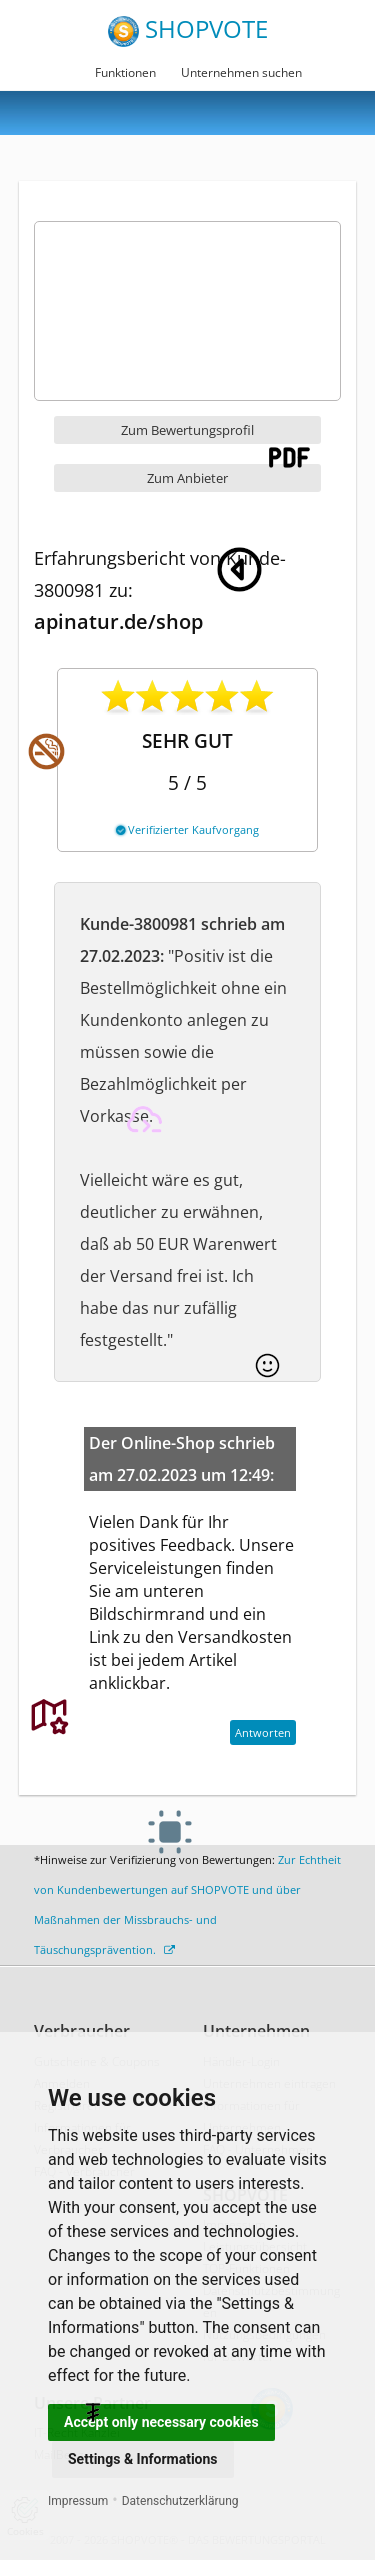 The image size is (375, 2560). Describe the element at coordinates (93, 2412) in the screenshot. I see `tugrik currency symbol for mongolian payments` at that location.